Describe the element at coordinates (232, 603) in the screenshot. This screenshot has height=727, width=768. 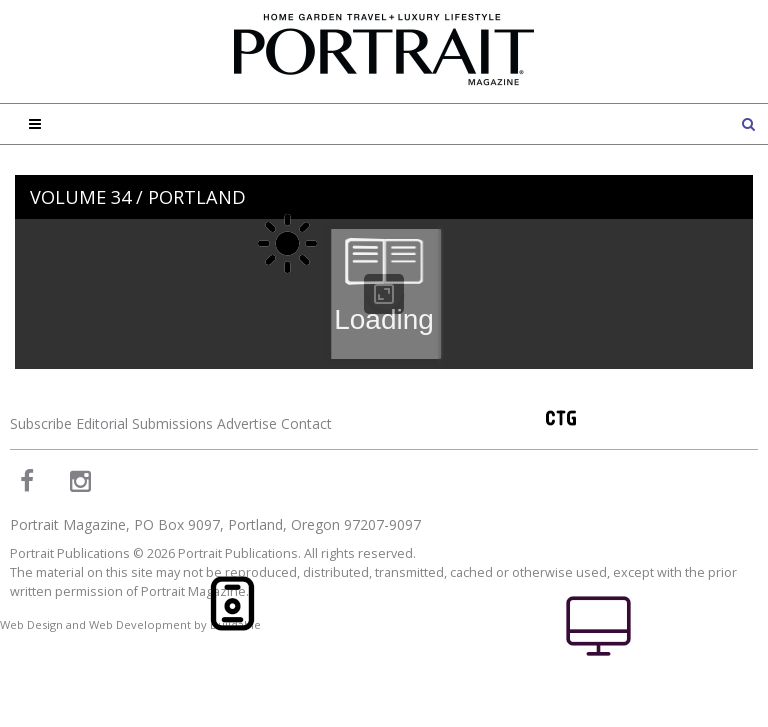
I see `view your ID or profile badge` at that location.